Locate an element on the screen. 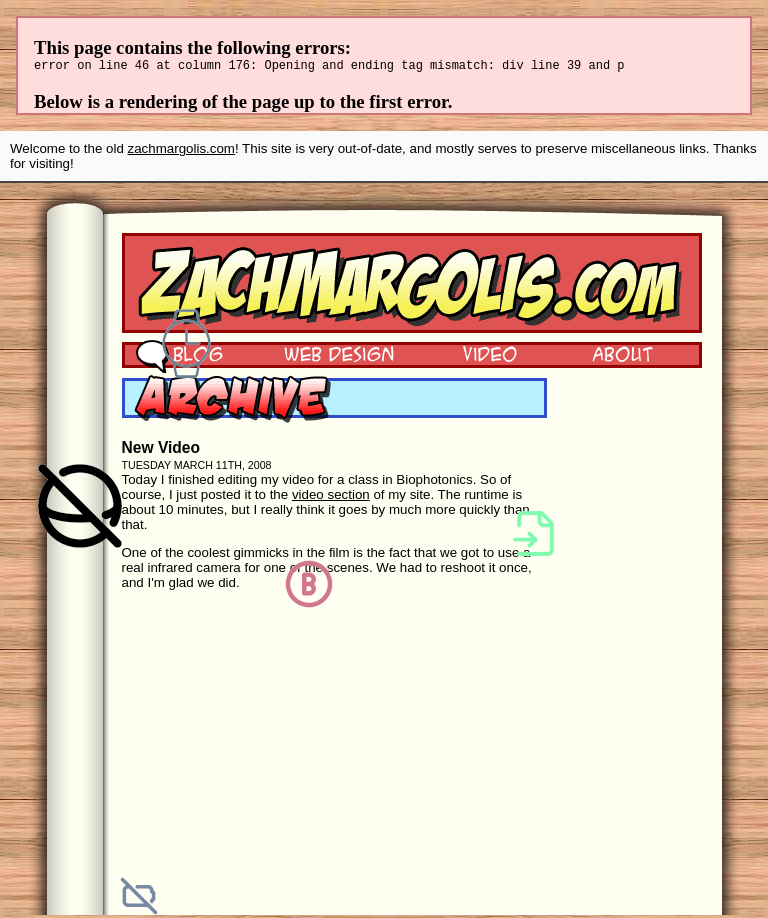  battery unavailable or disconnected is located at coordinates (139, 896).